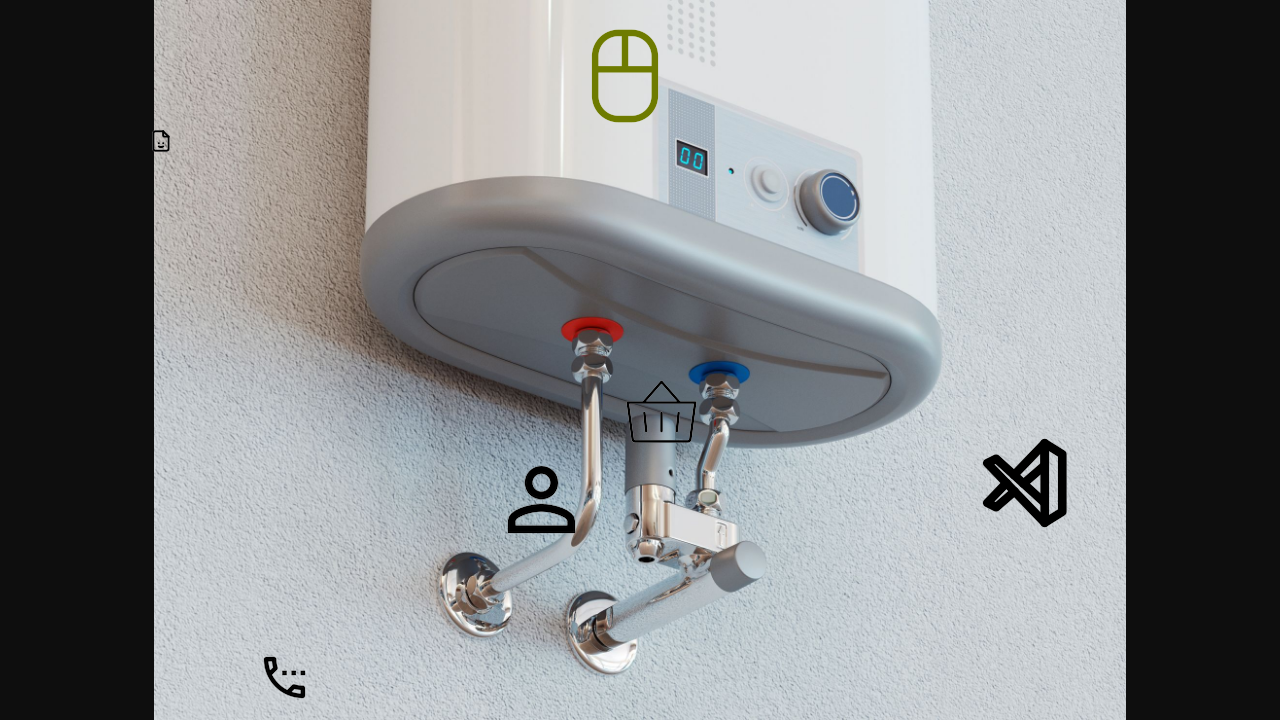 Image resolution: width=1280 pixels, height=720 pixels. What do you see at coordinates (661, 415) in the screenshot?
I see `view your shopping basket` at bounding box center [661, 415].